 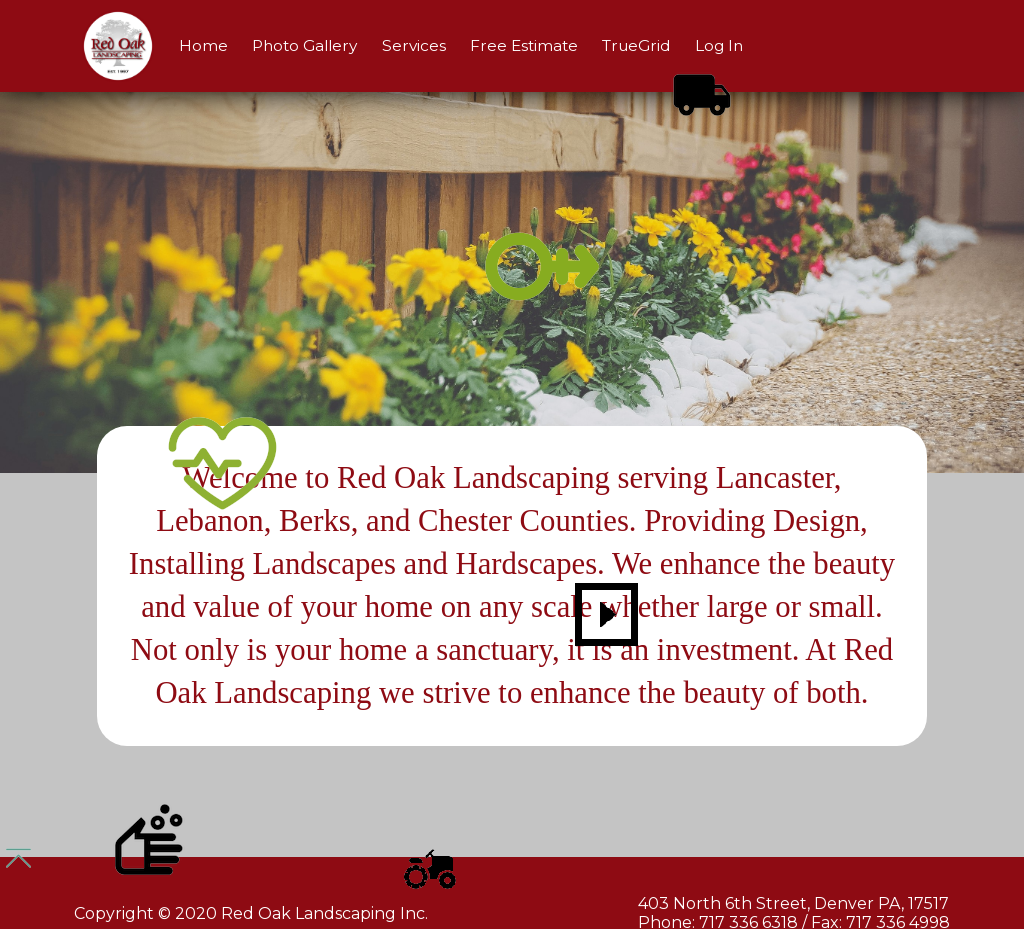 What do you see at coordinates (222, 459) in the screenshot?
I see `view health or fitness metrics` at bounding box center [222, 459].